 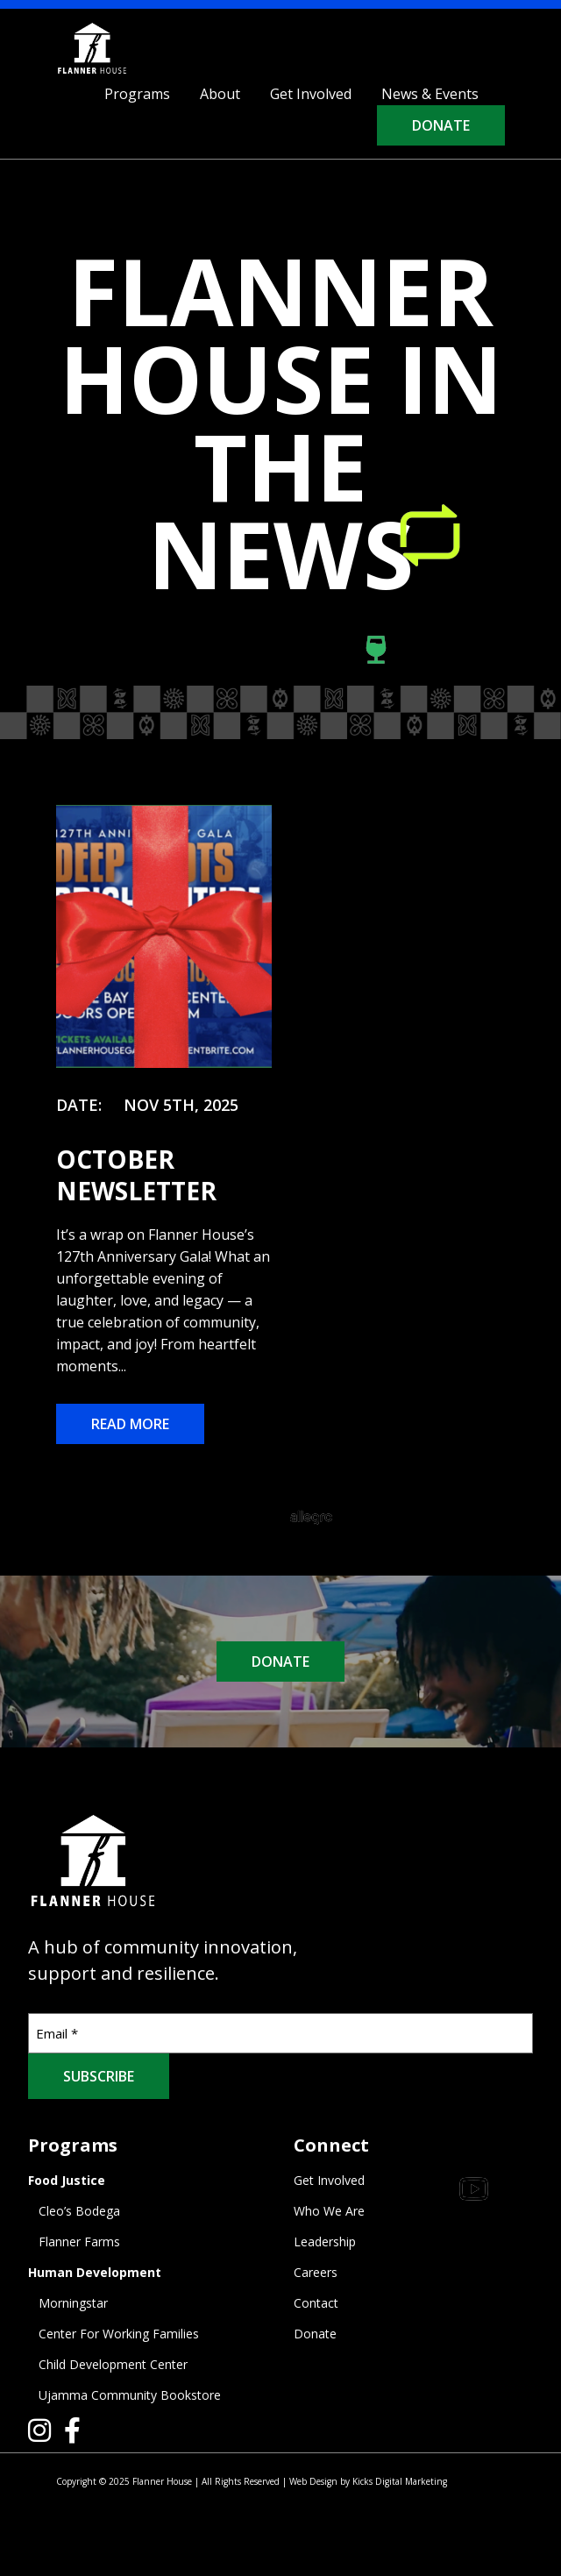 I want to click on view wine or beverage menu, so click(x=376, y=650).